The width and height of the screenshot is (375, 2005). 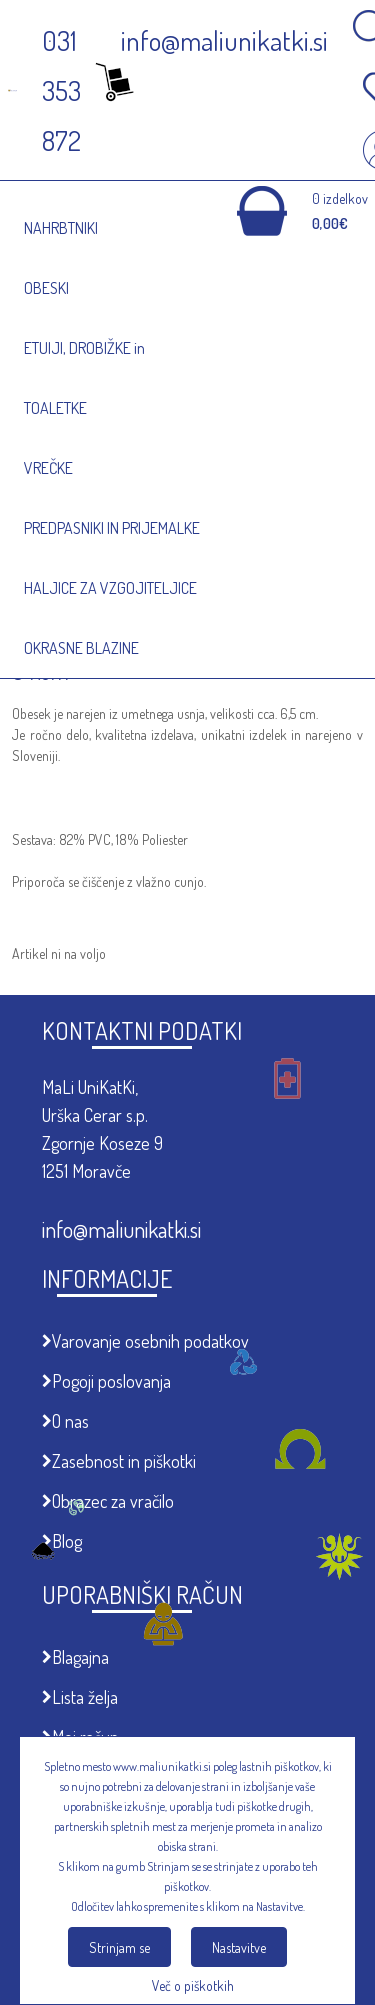 I want to click on represents omega or final/end state in a game, so click(x=300, y=1449).